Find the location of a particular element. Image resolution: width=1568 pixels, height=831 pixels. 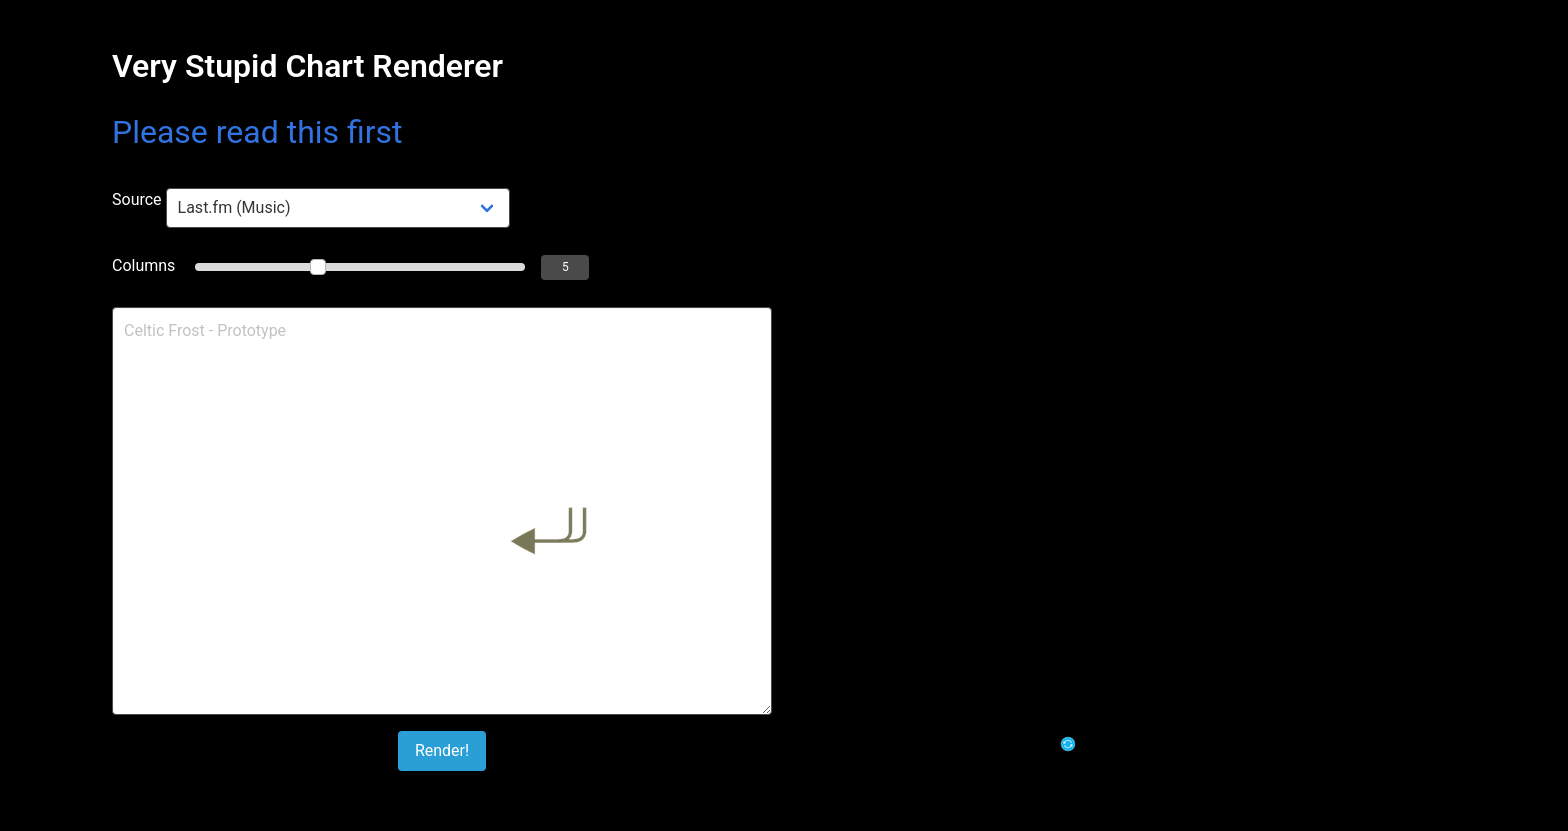

reply to all recipients of an email is located at coordinates (547, 530).